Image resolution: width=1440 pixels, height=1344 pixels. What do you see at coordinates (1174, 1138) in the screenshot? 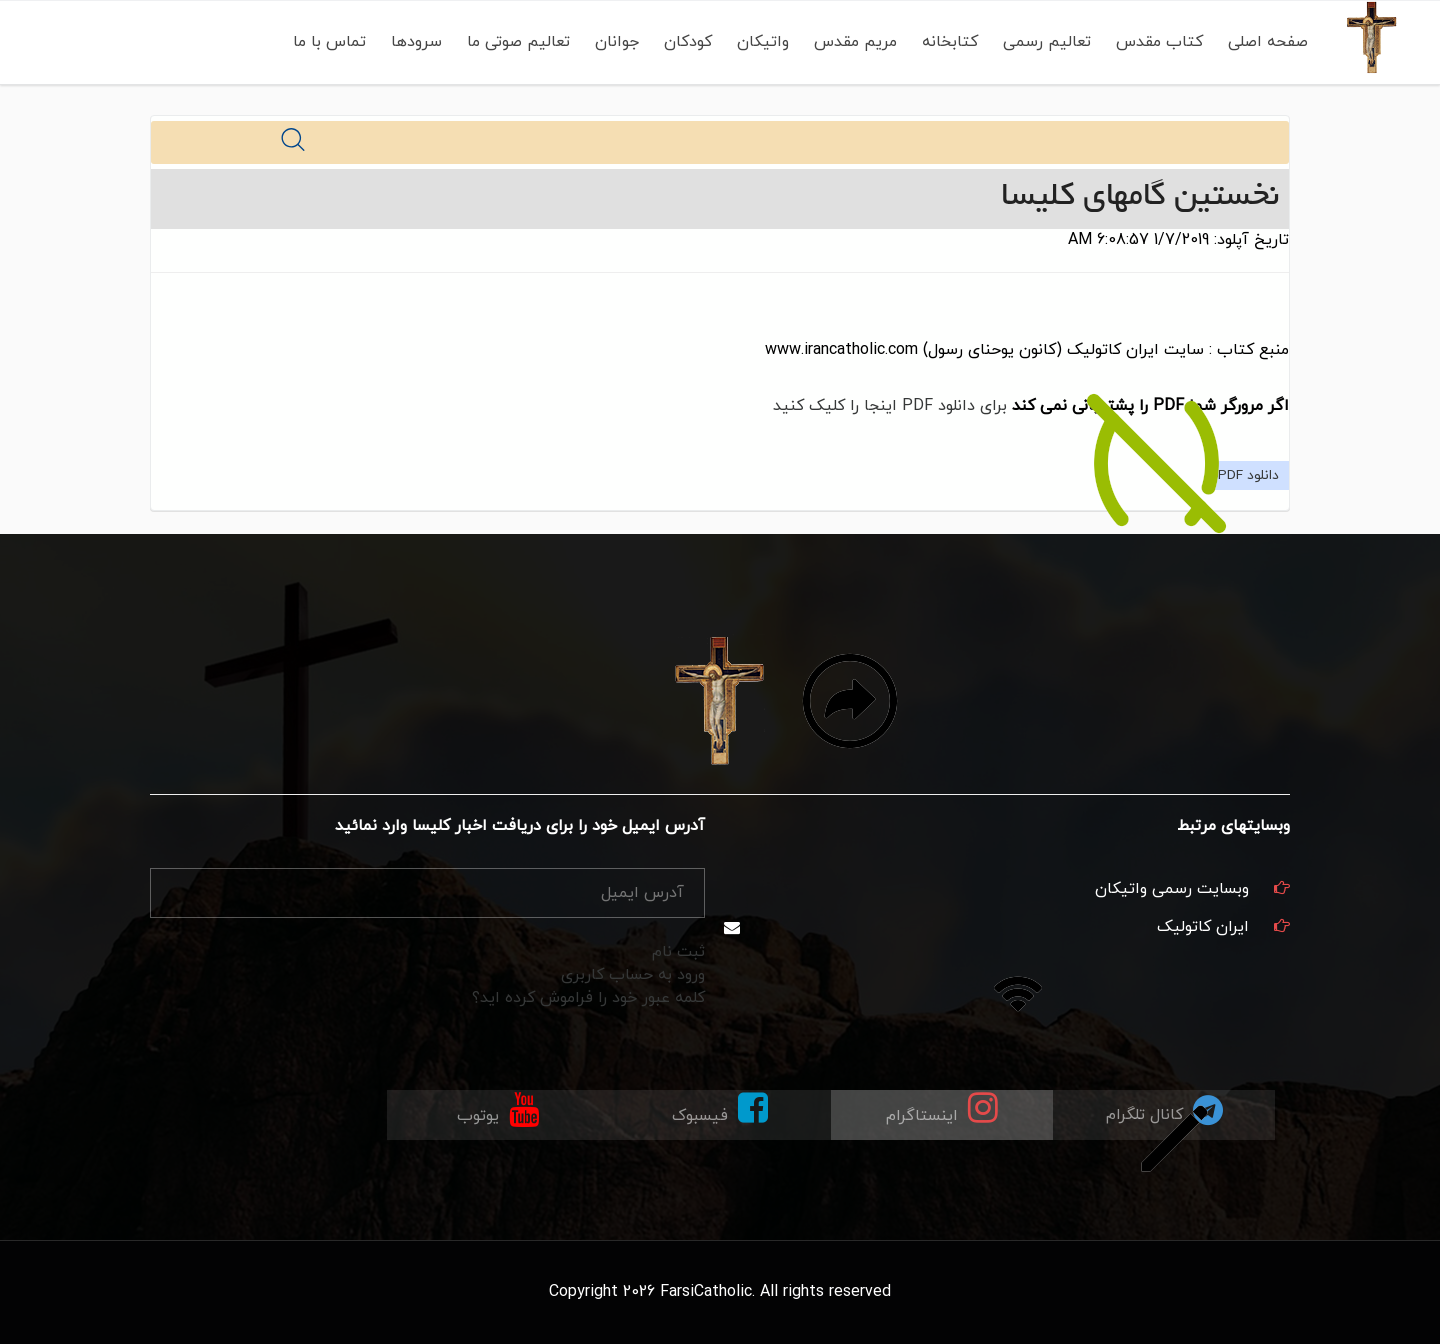
I see `edit content or settings` at bounding box center [1174, 1138].